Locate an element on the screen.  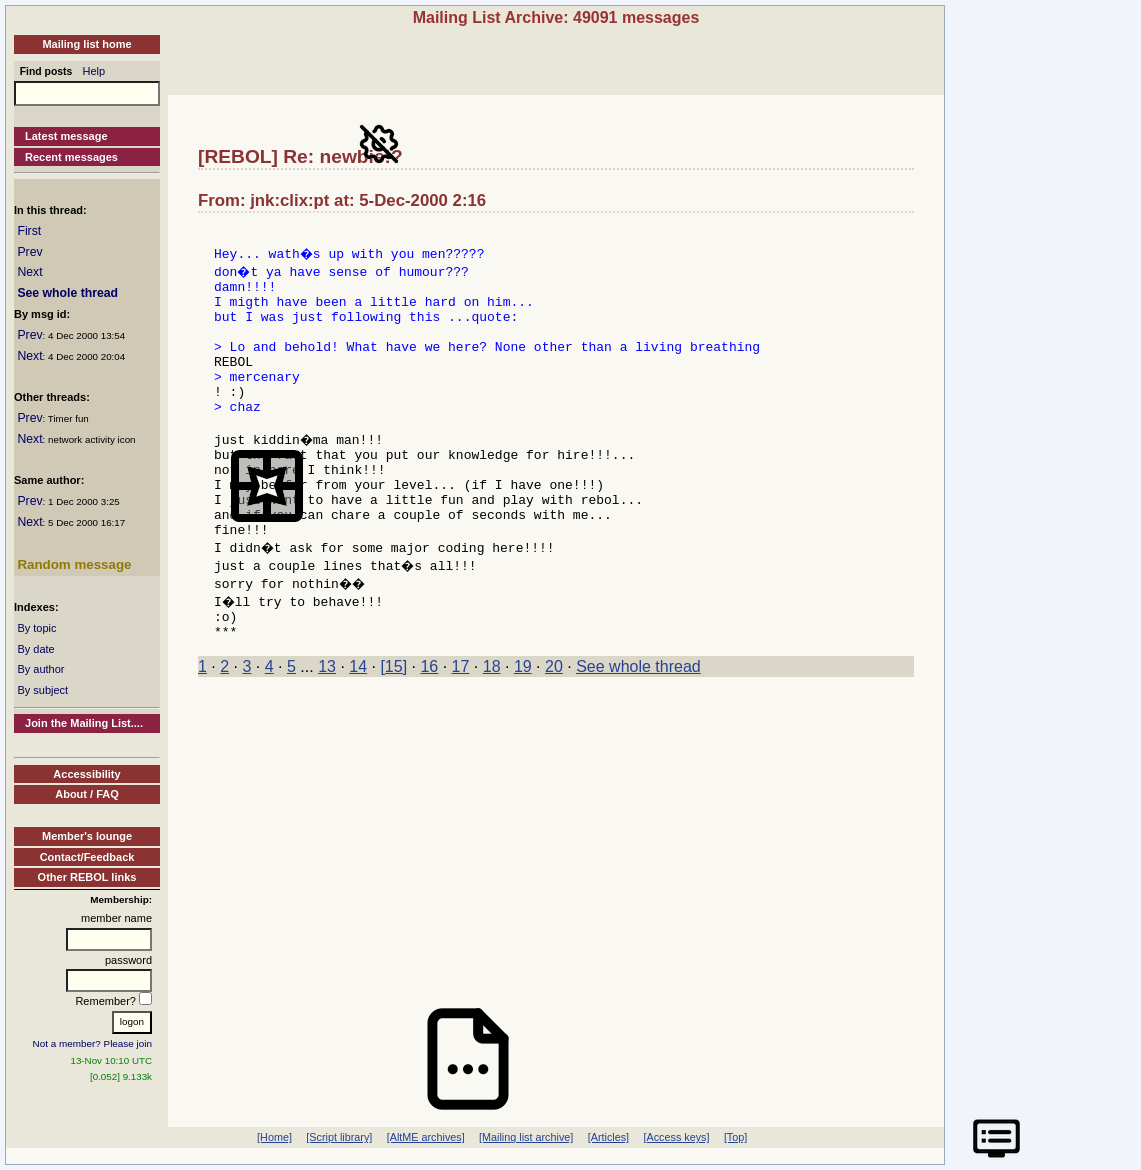
view file details or more options is located at coordinates (468, 1059).